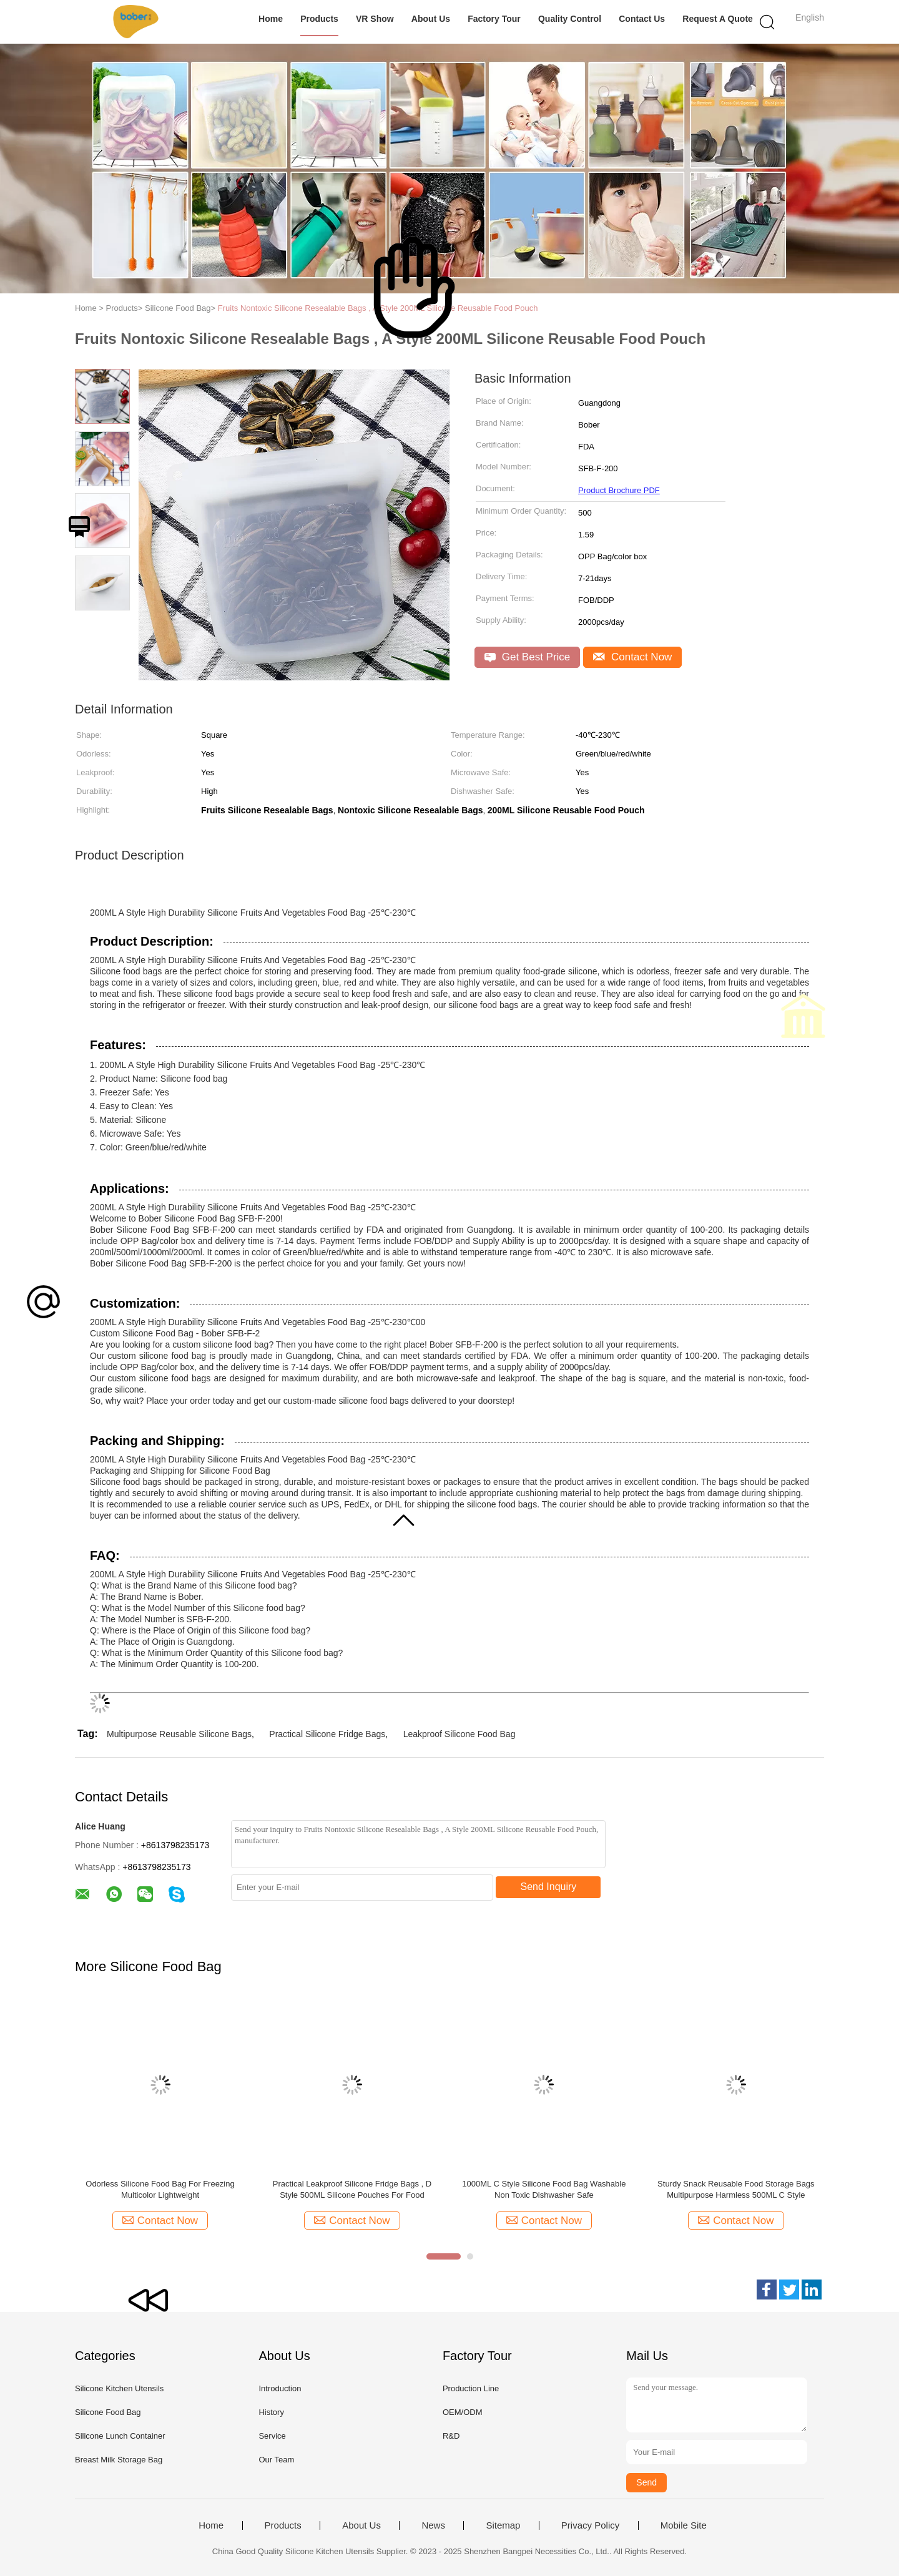 The image size is (899, 2576). What do you see at coordinates (43, 1301) in the screenshot?
I see `mention a user in a post or comment` at bounding box center [43, 1301].